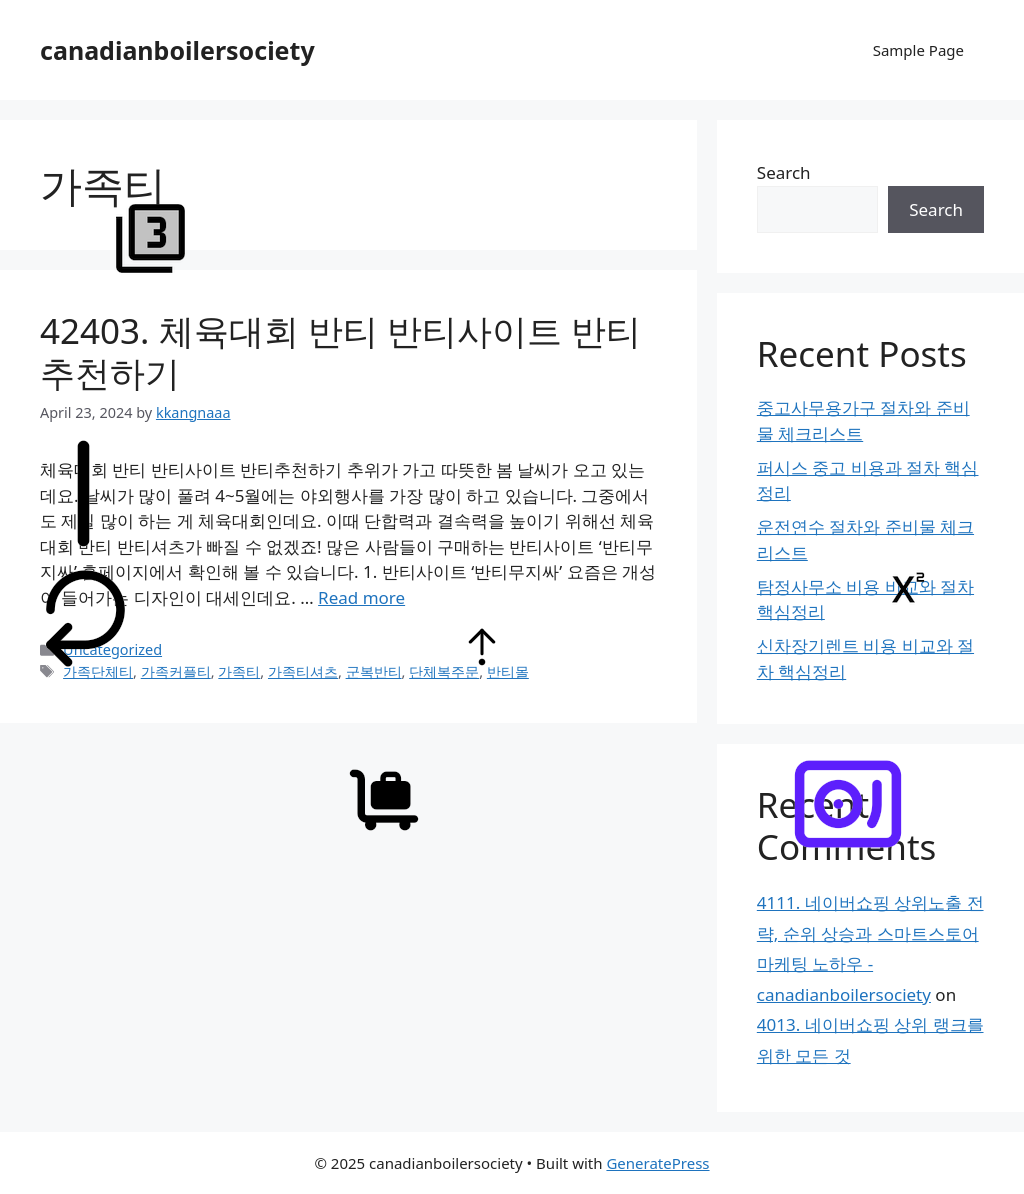  Describe the element at coordinates (848, 804) in the screenshot. I see `access music or audio player` at that location.